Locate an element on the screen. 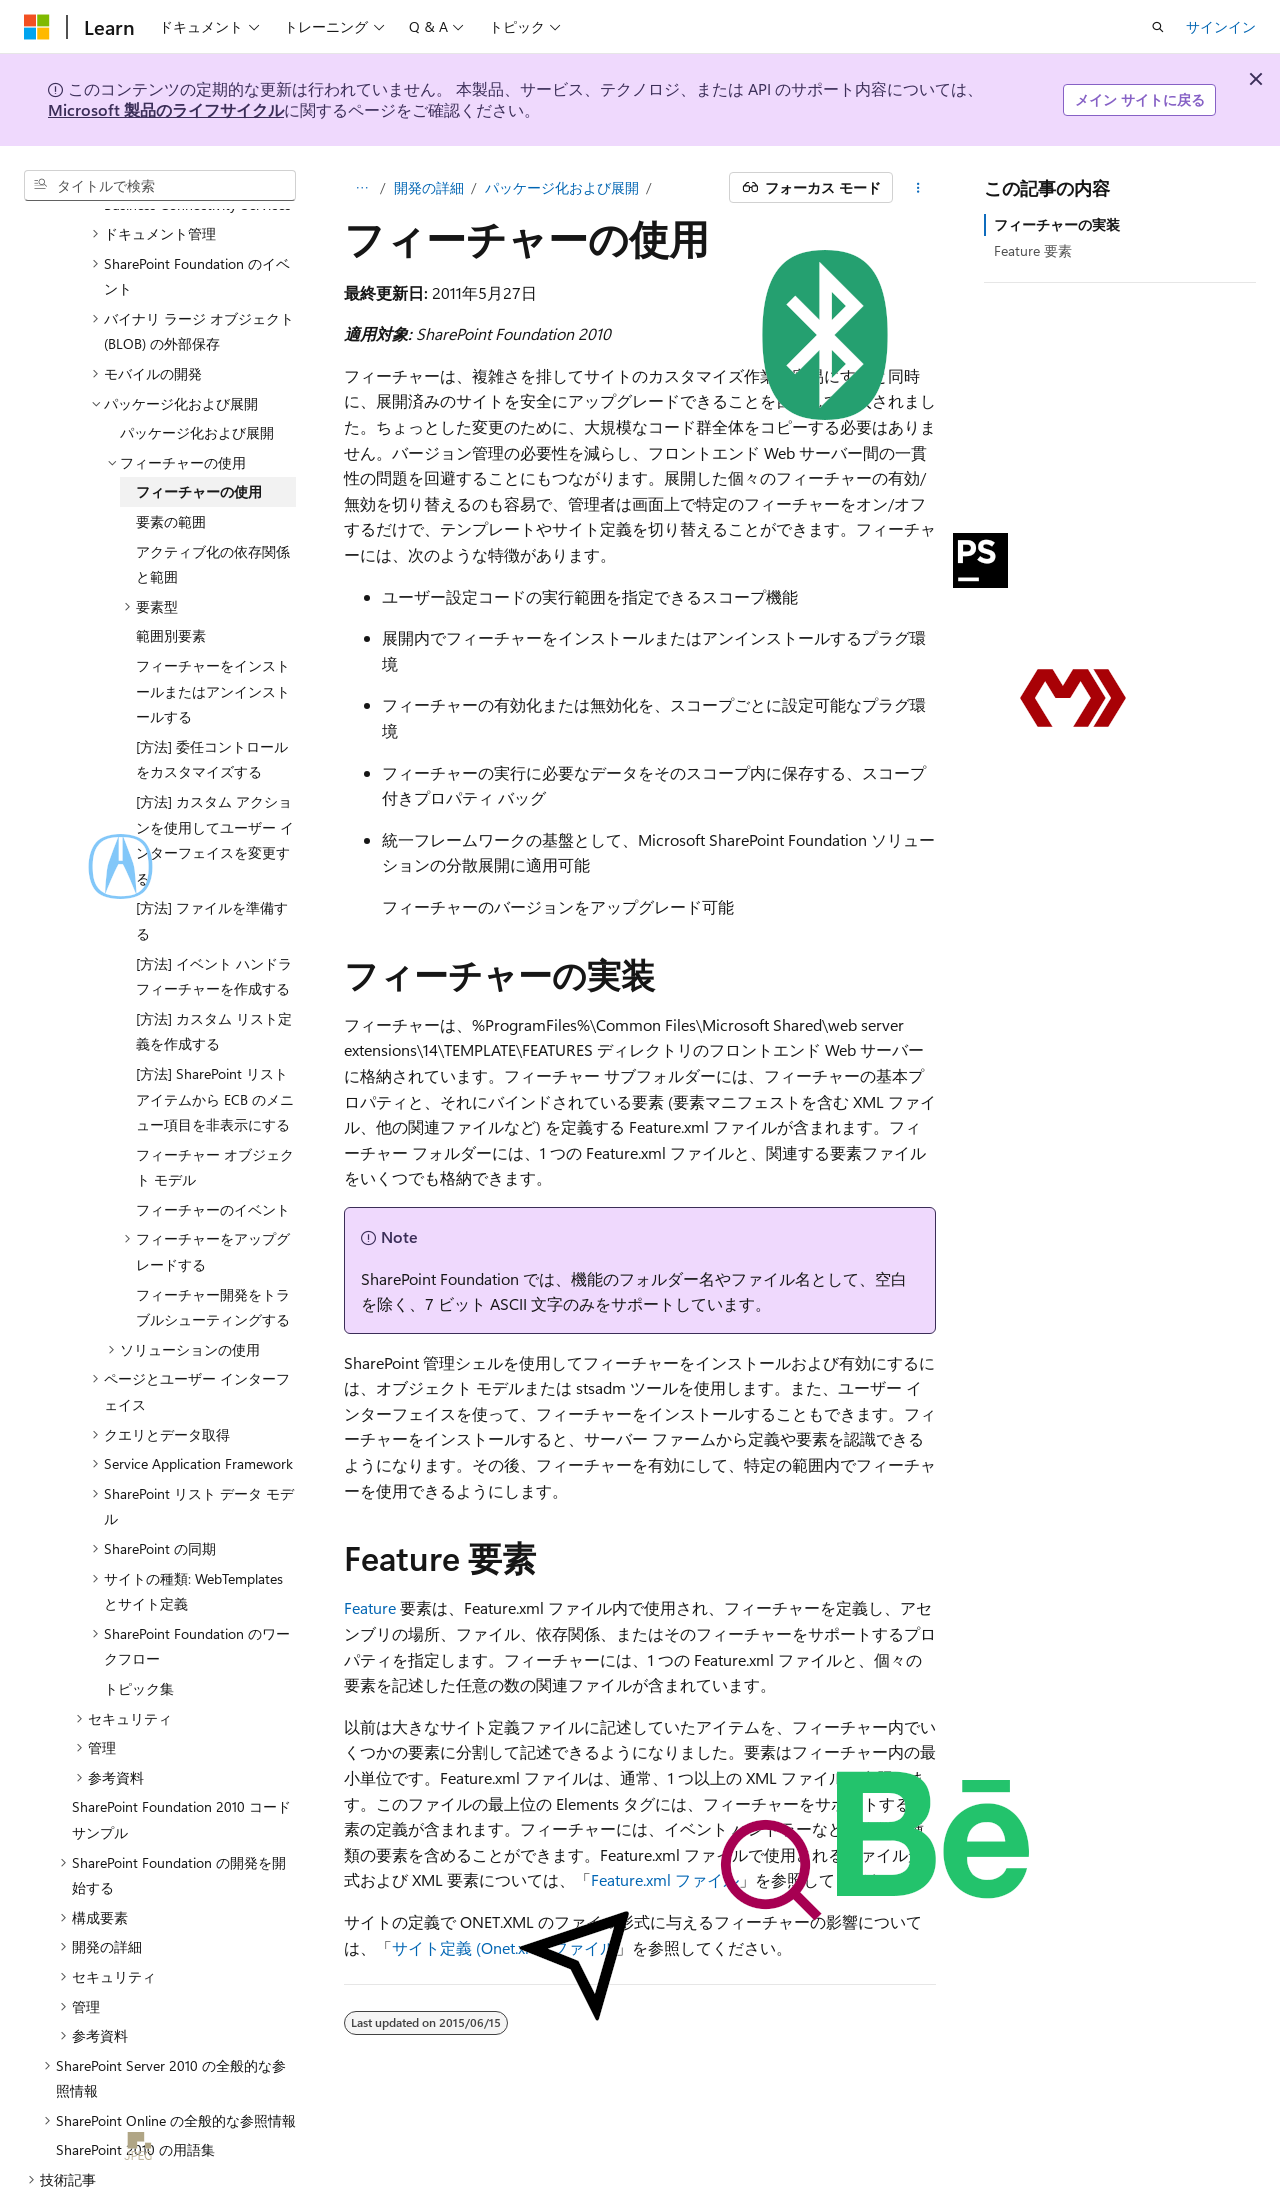 This screenshot has height=2187, width=1280. marko javascript framework logo is located at coordinates (1073, 698).